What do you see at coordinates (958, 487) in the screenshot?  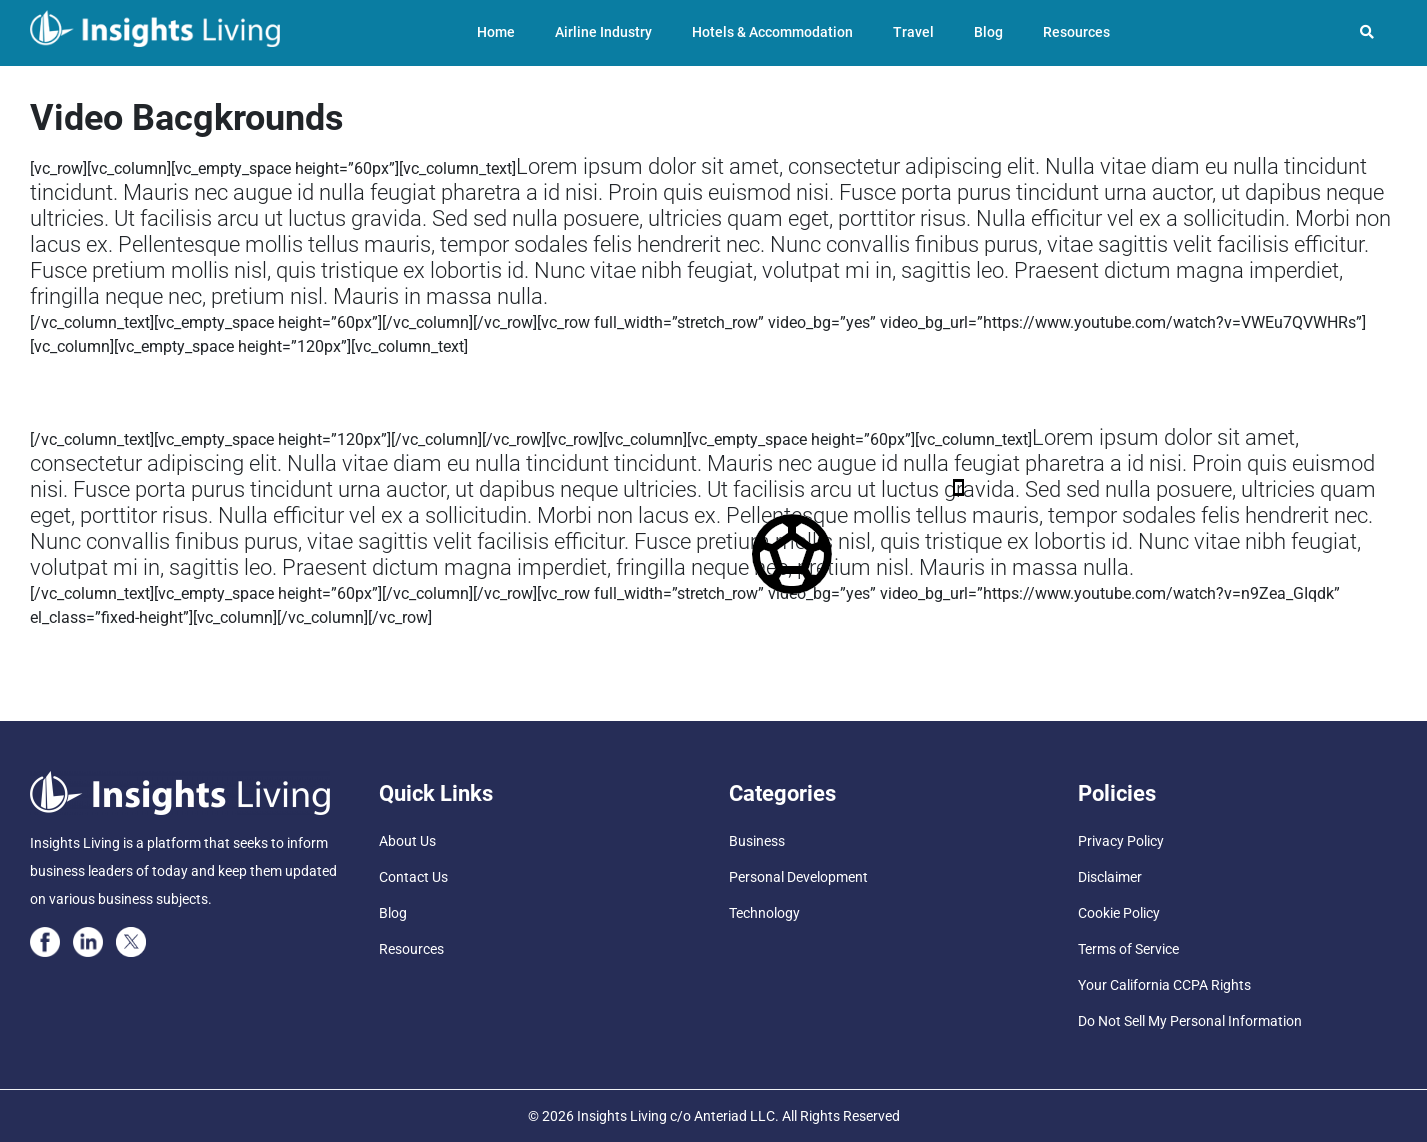 I see `access mobile device settings` at bounding box center [958, 487].